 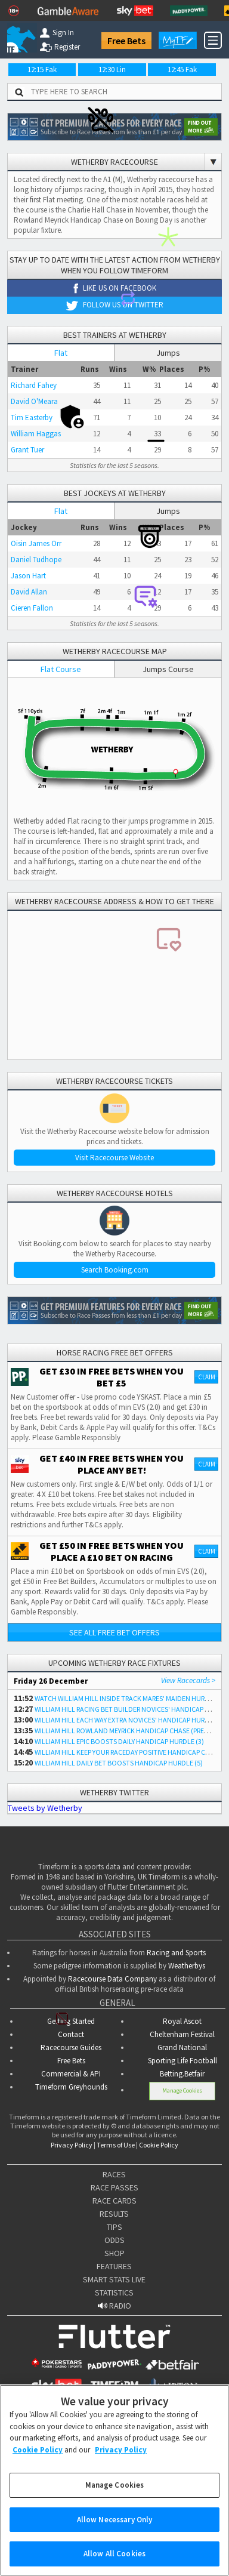 I want to click on indicates a required field in a form, so click(x=168, y=237).